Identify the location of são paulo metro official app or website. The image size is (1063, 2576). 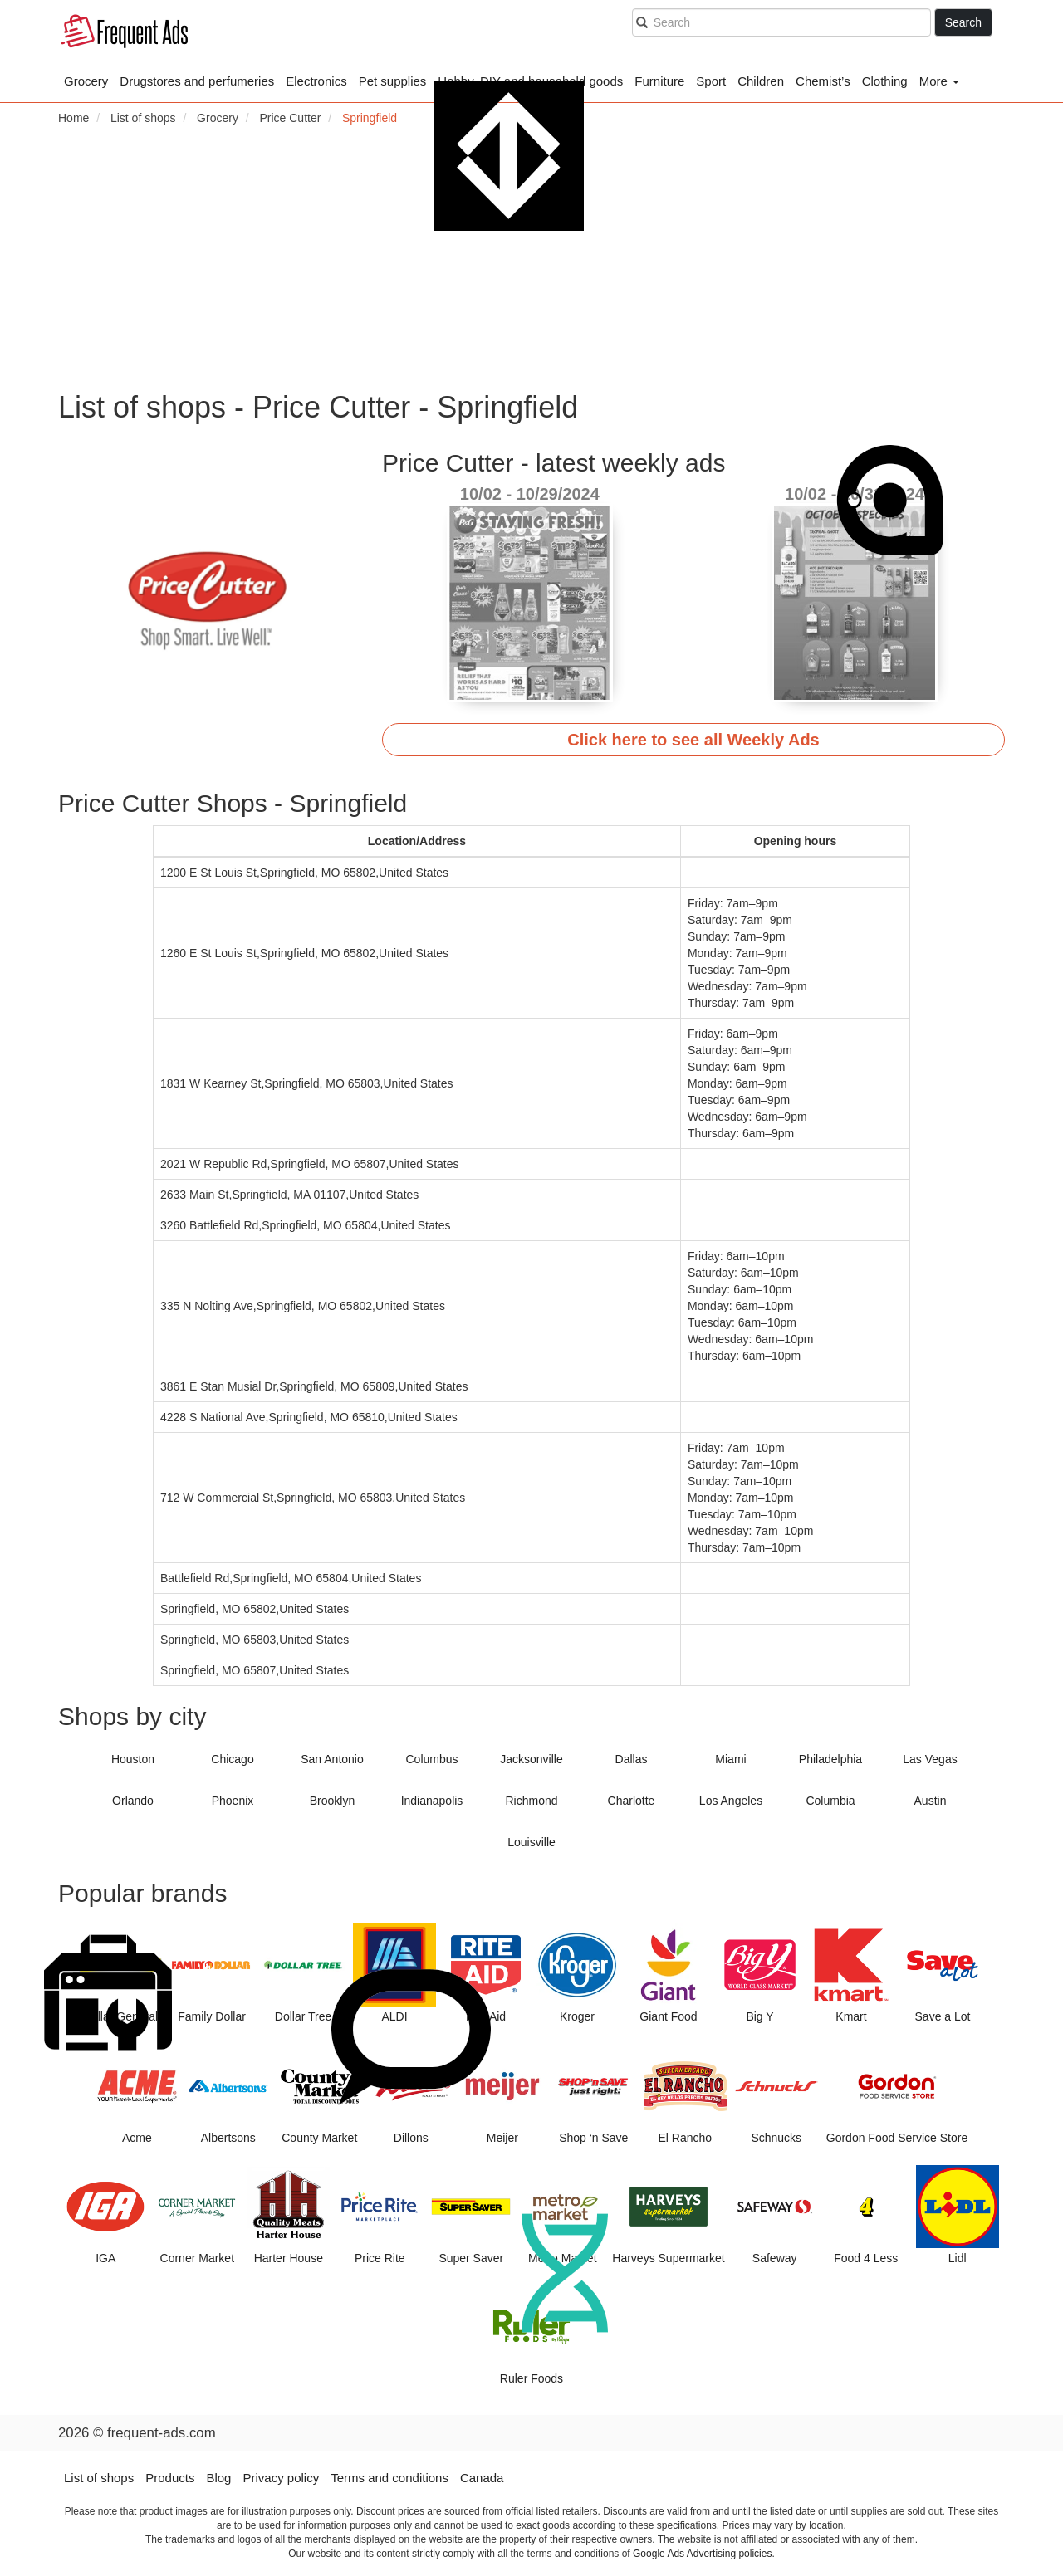
(508, 155).